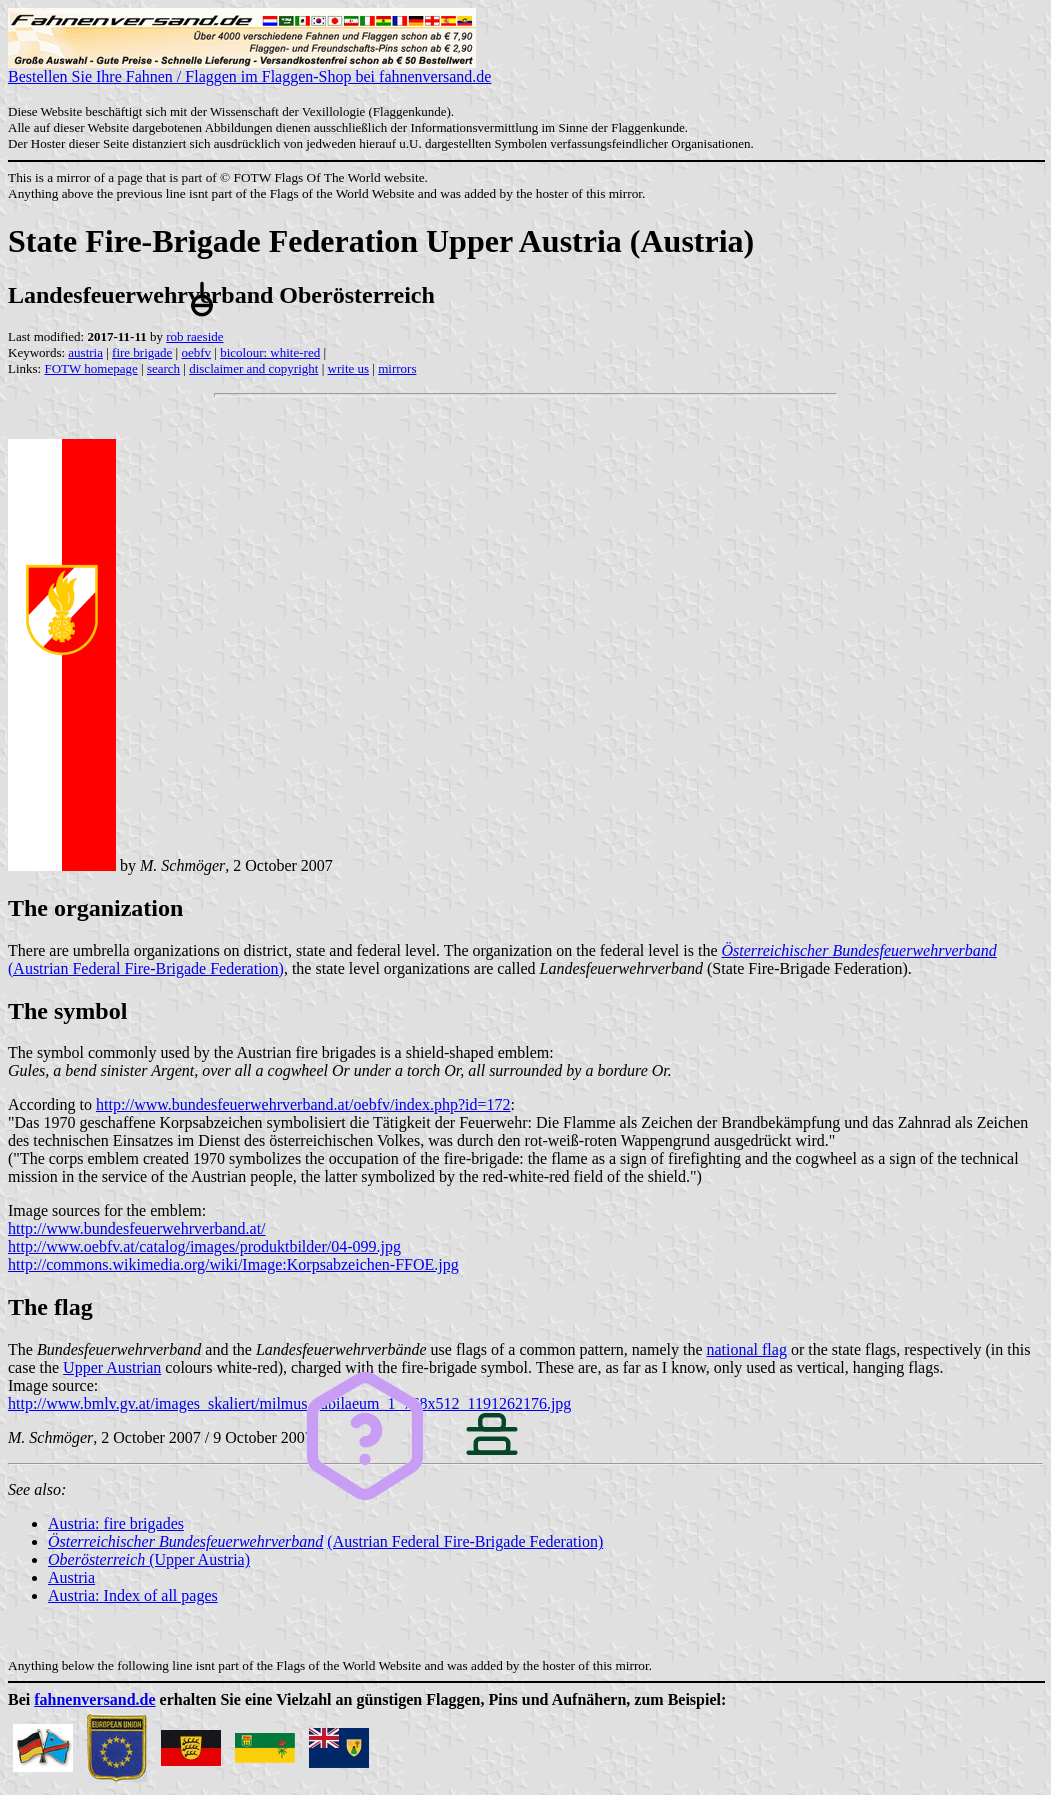 The height and width of the screenshot is (1795, 1051). I want to click on align elements to the bottom with equal vertical spacing, so click(492, 1434).